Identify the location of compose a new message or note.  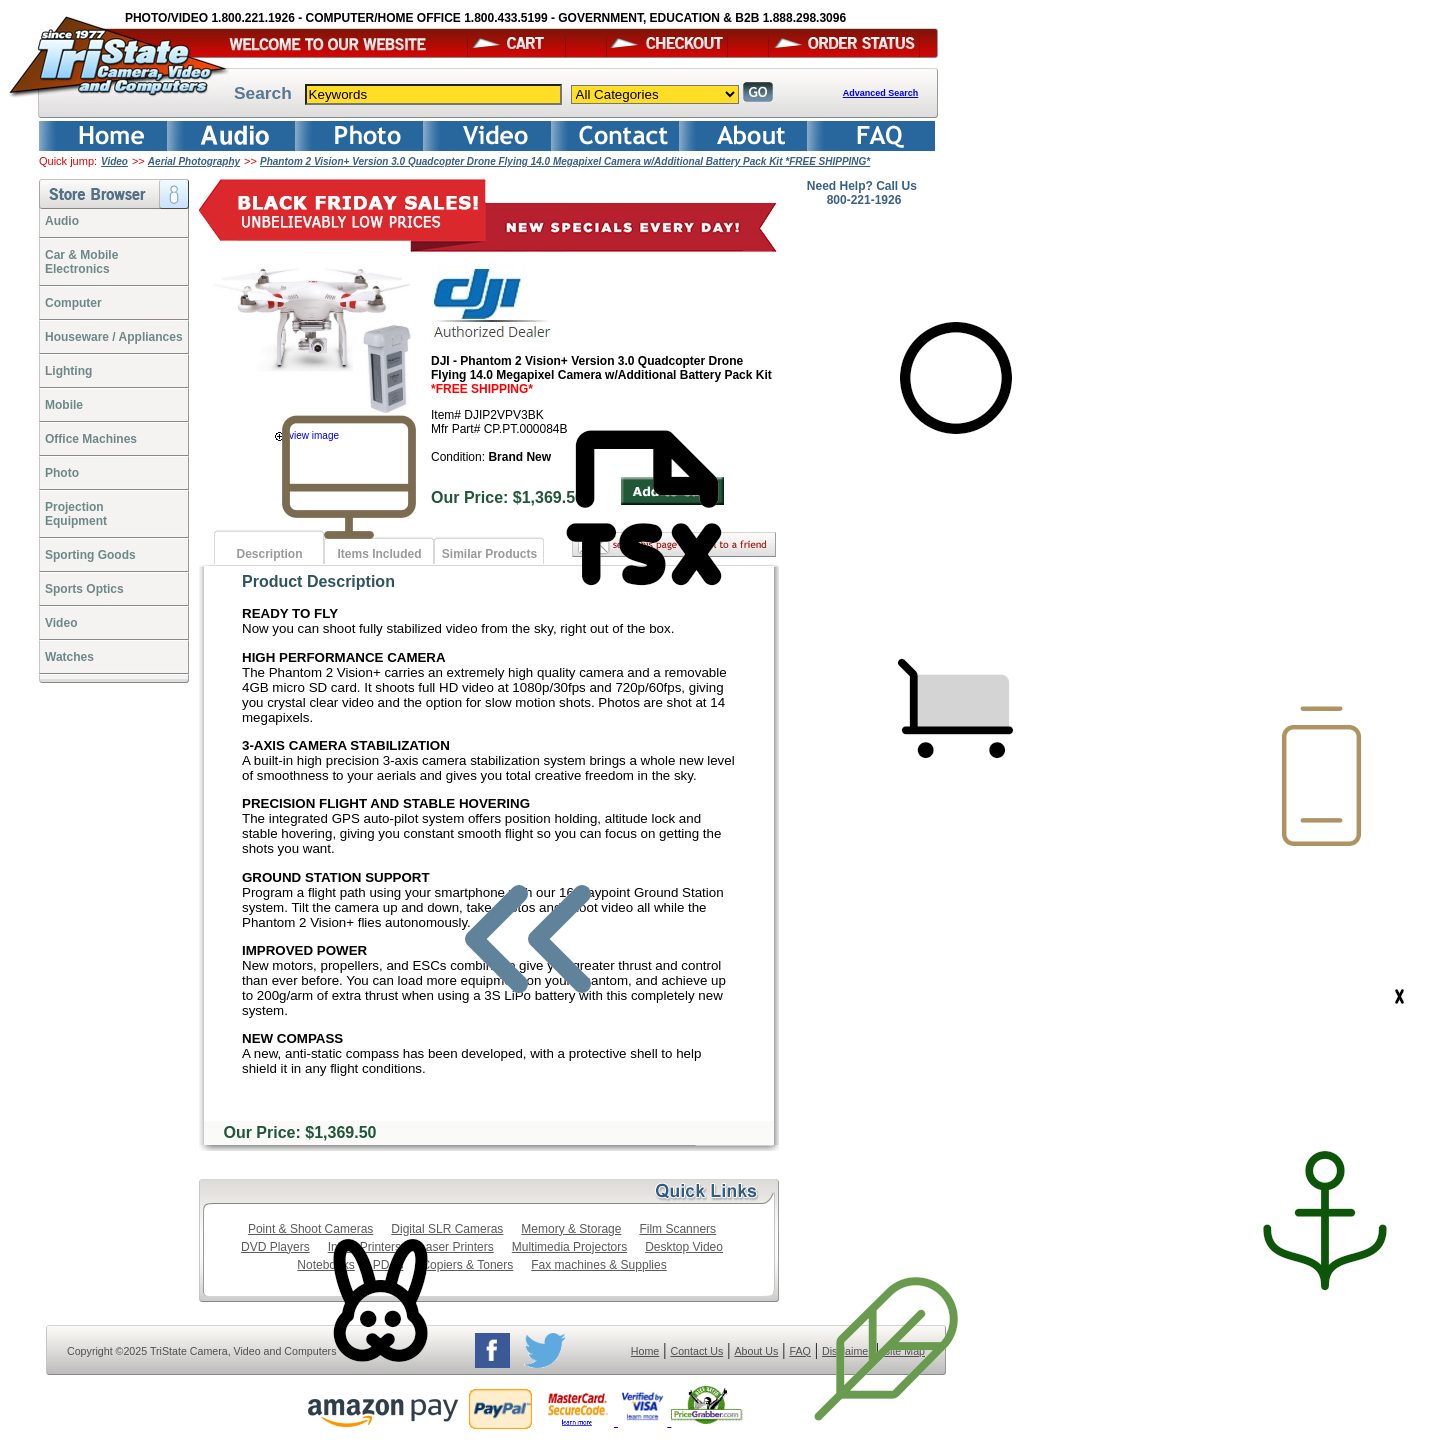
(883, 1351).